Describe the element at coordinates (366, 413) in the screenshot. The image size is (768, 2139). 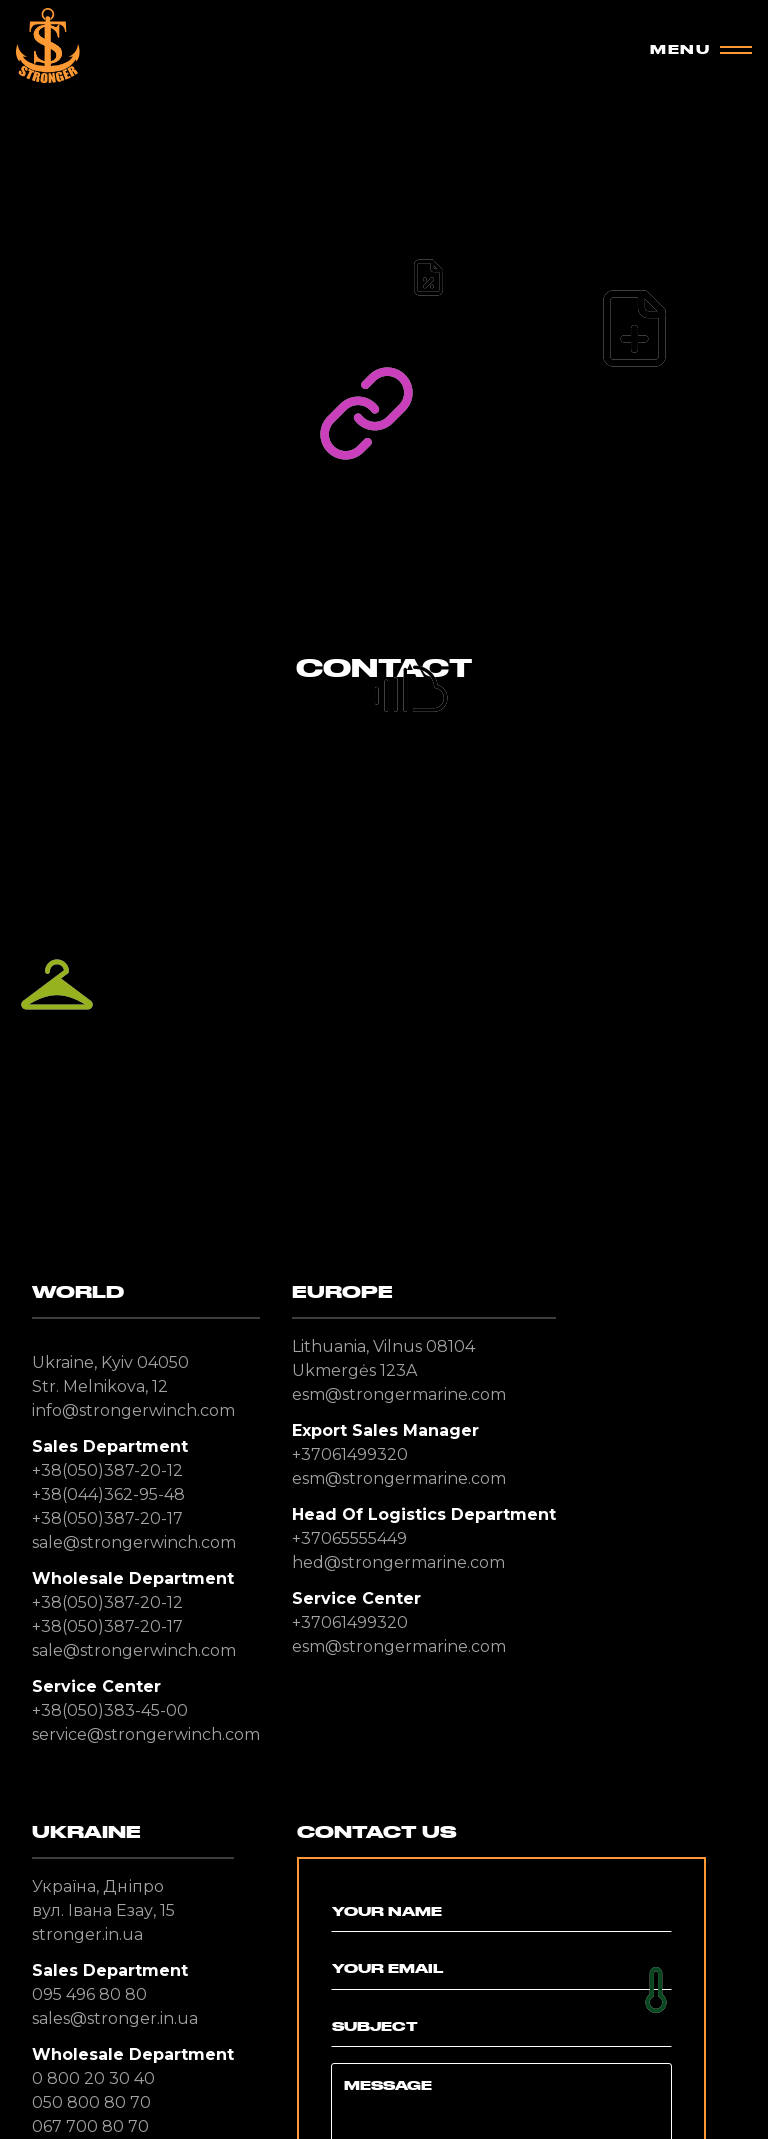
I see `copy or share a link` at that location.